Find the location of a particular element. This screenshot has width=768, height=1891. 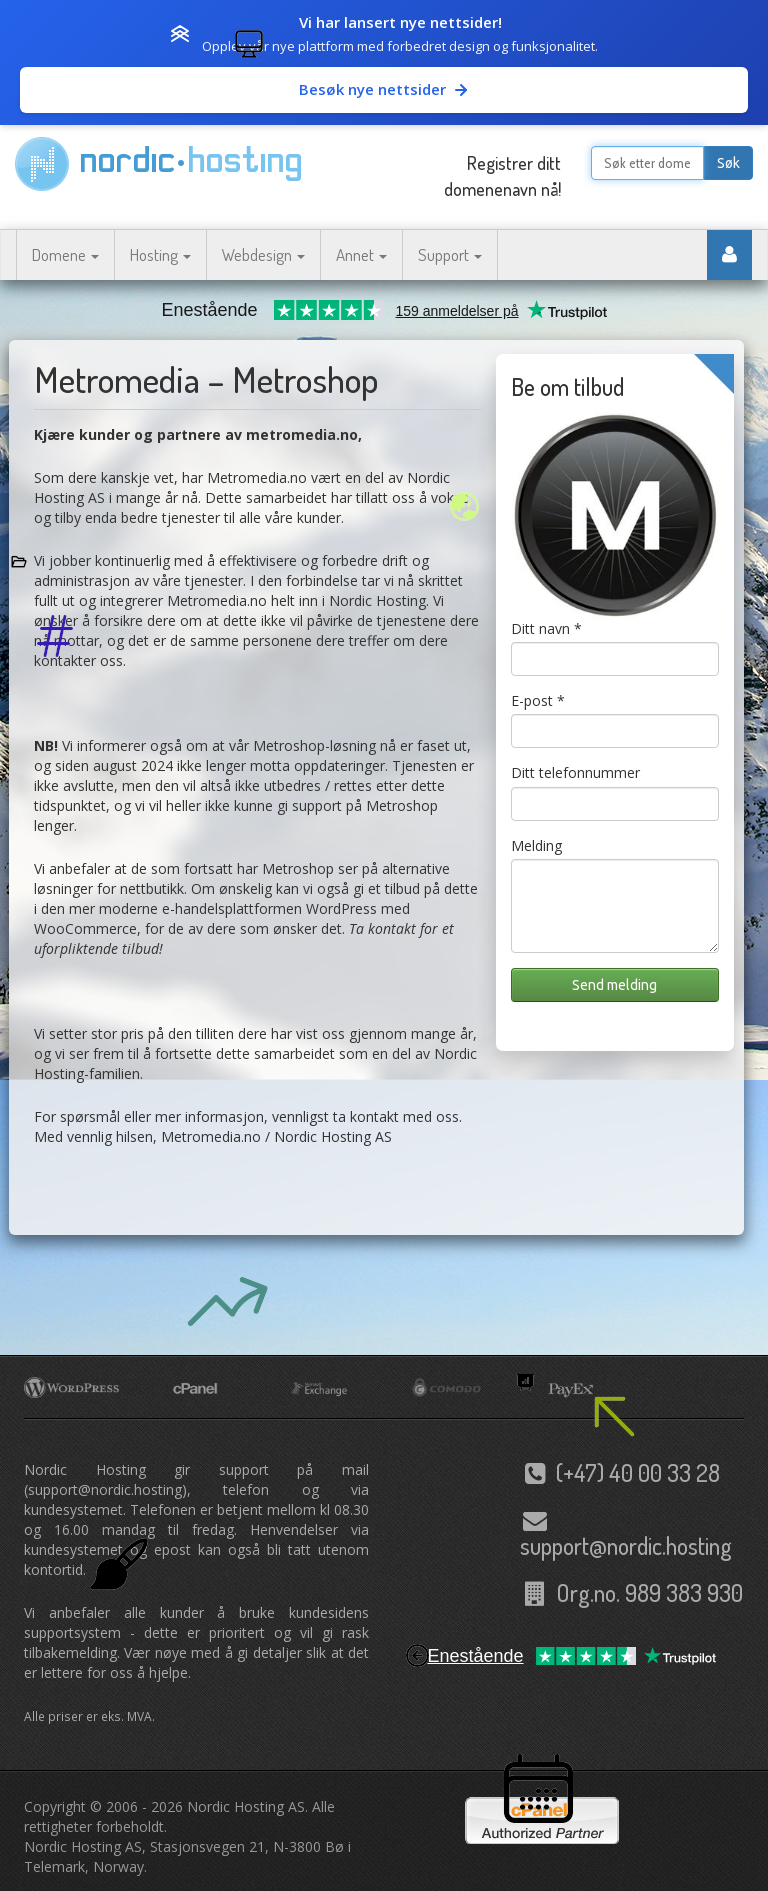

open a folder to view its contents is located at coordinates (18, 561).